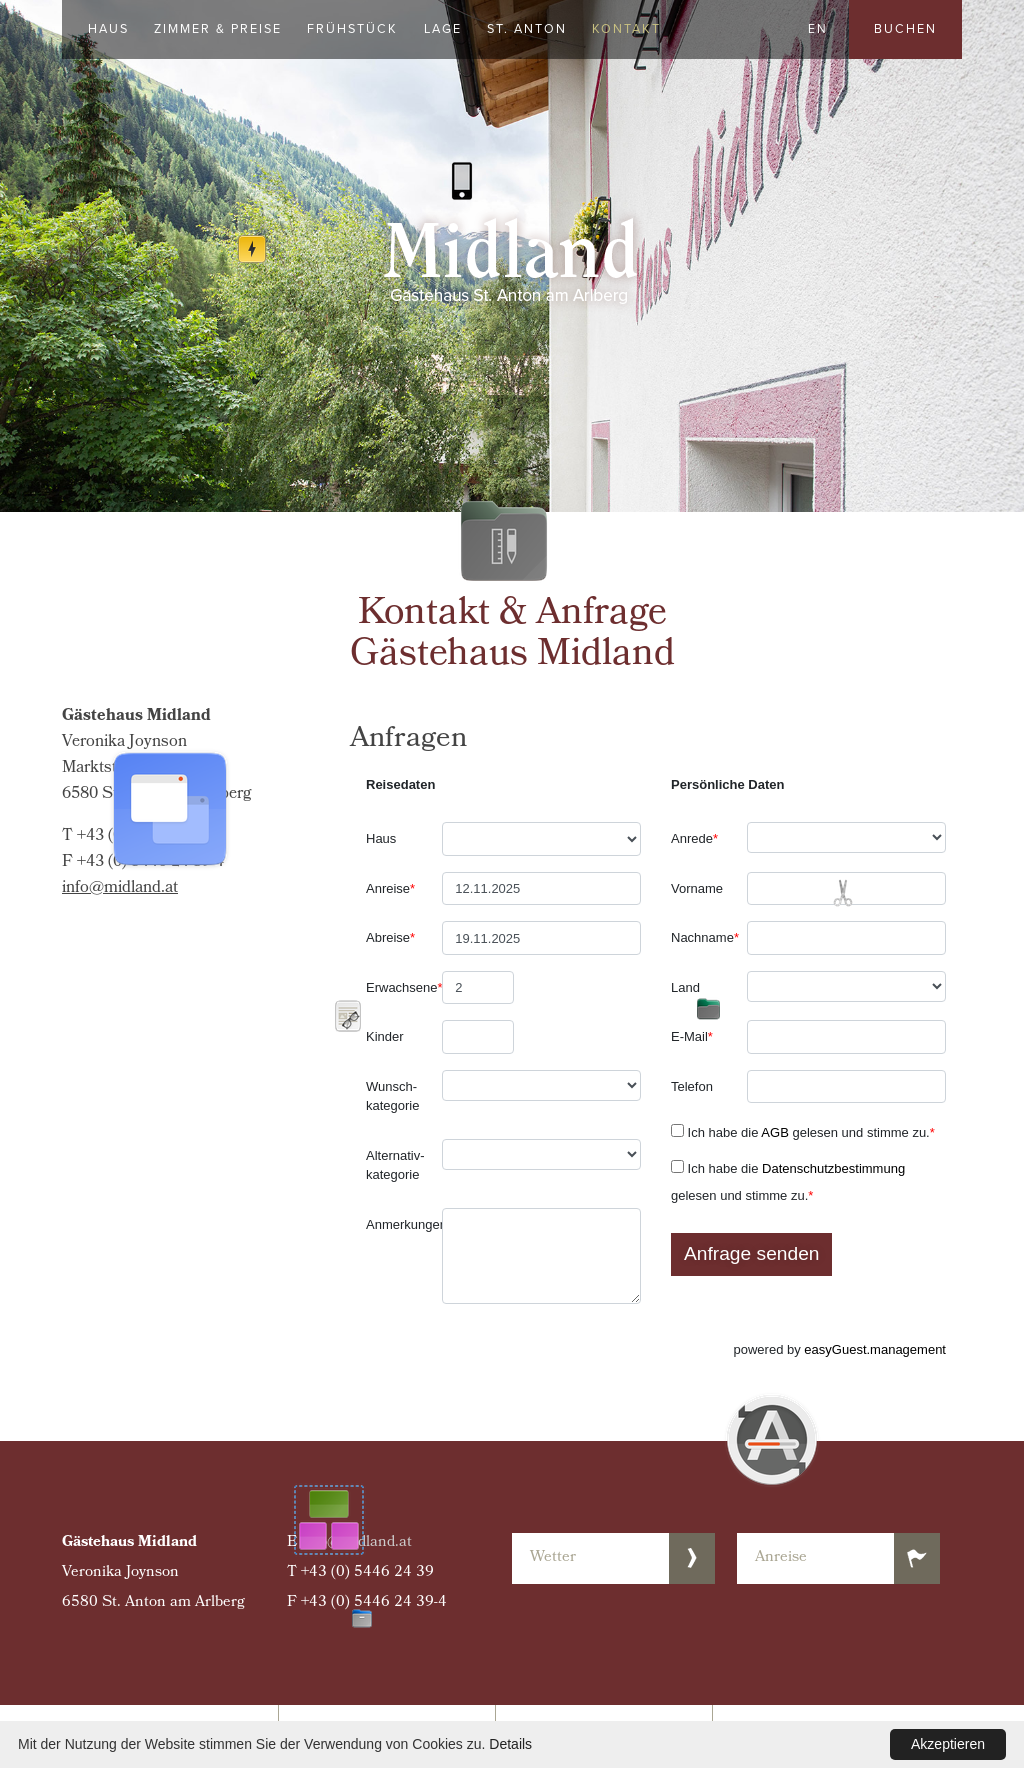  I want to click on iPod Nano device connected to your Mac, so click(462, 181).